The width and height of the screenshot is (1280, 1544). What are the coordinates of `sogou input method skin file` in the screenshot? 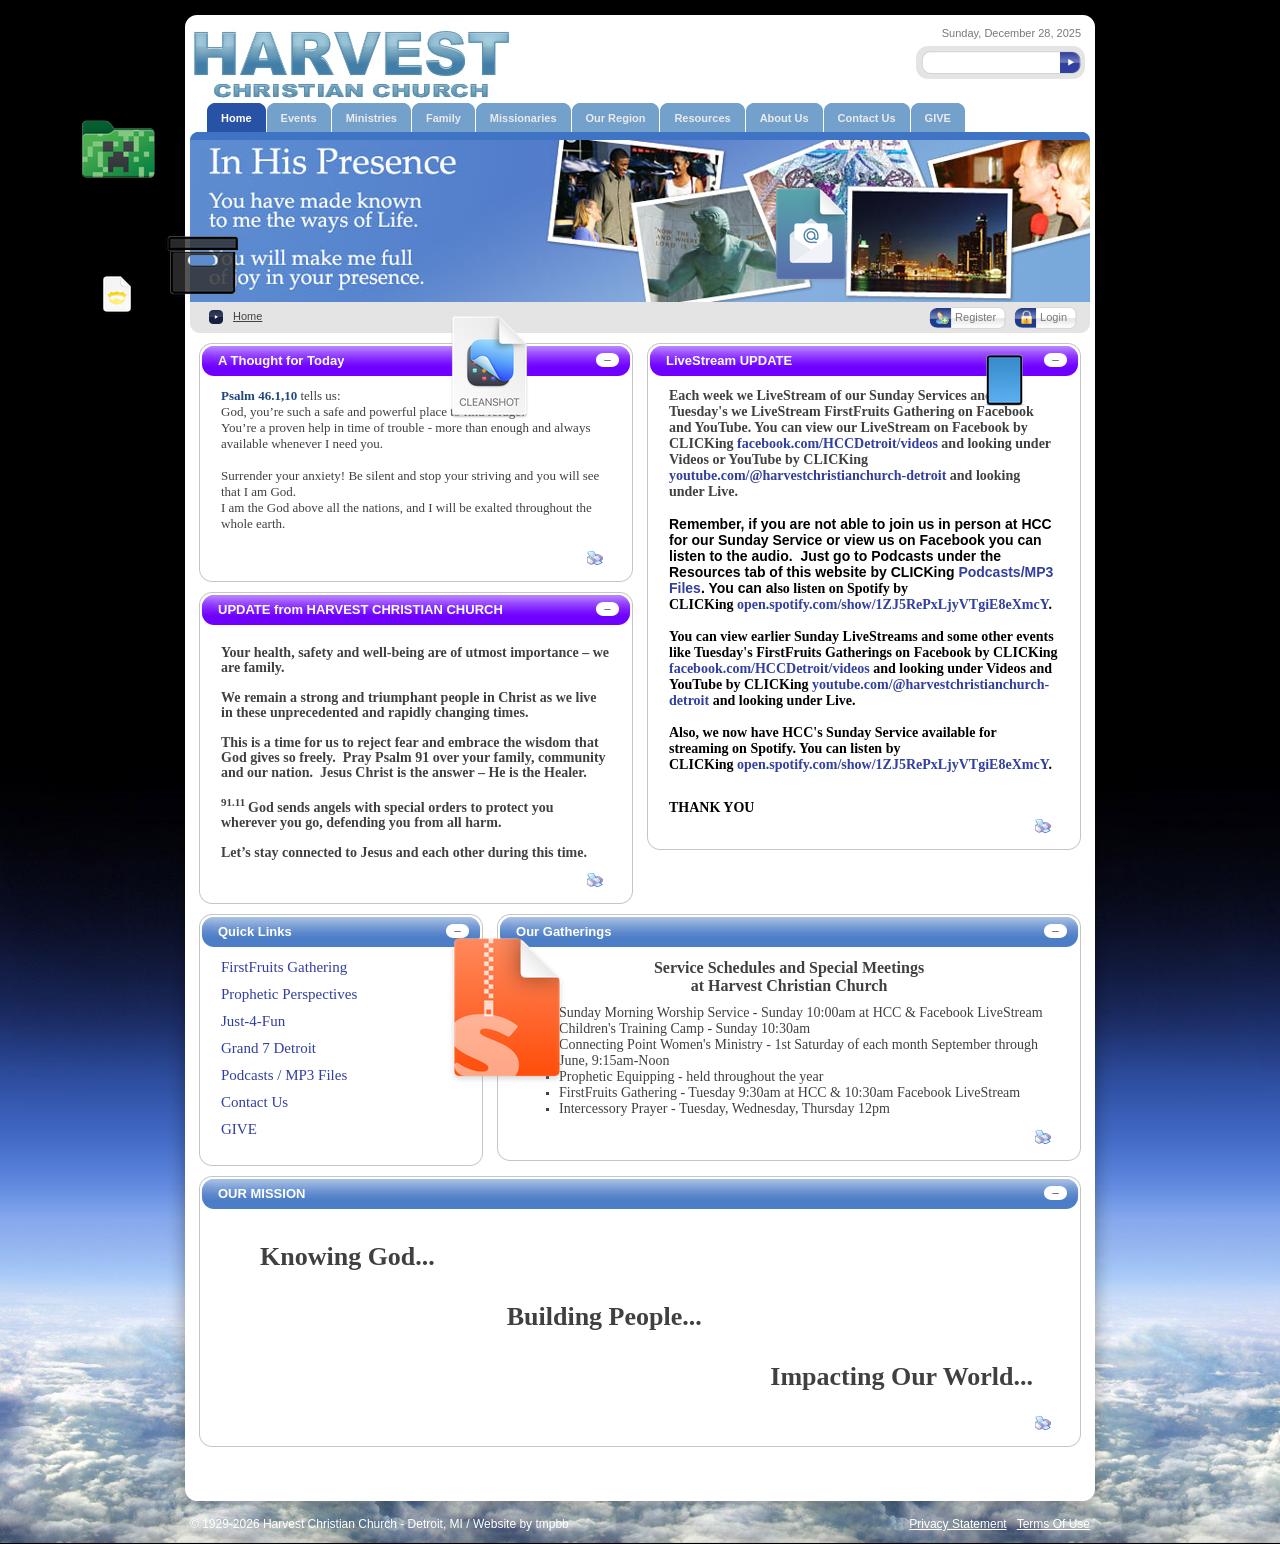 It's located at (507, 1010).